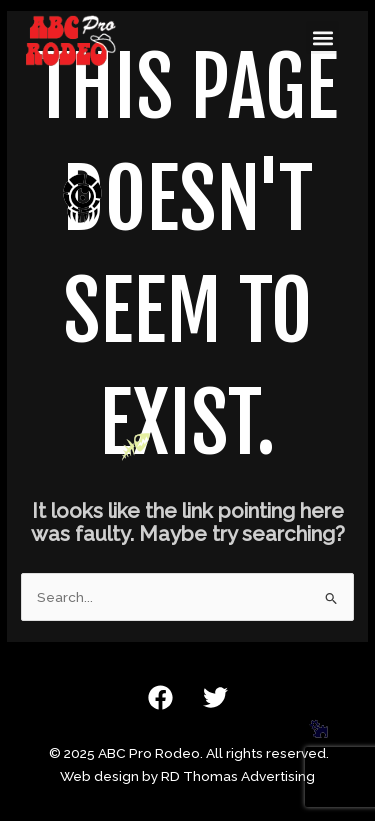 The height and width of the screenshot is (821, 375). I want to click on summon or activate a beholder creature, so click(82, 198).